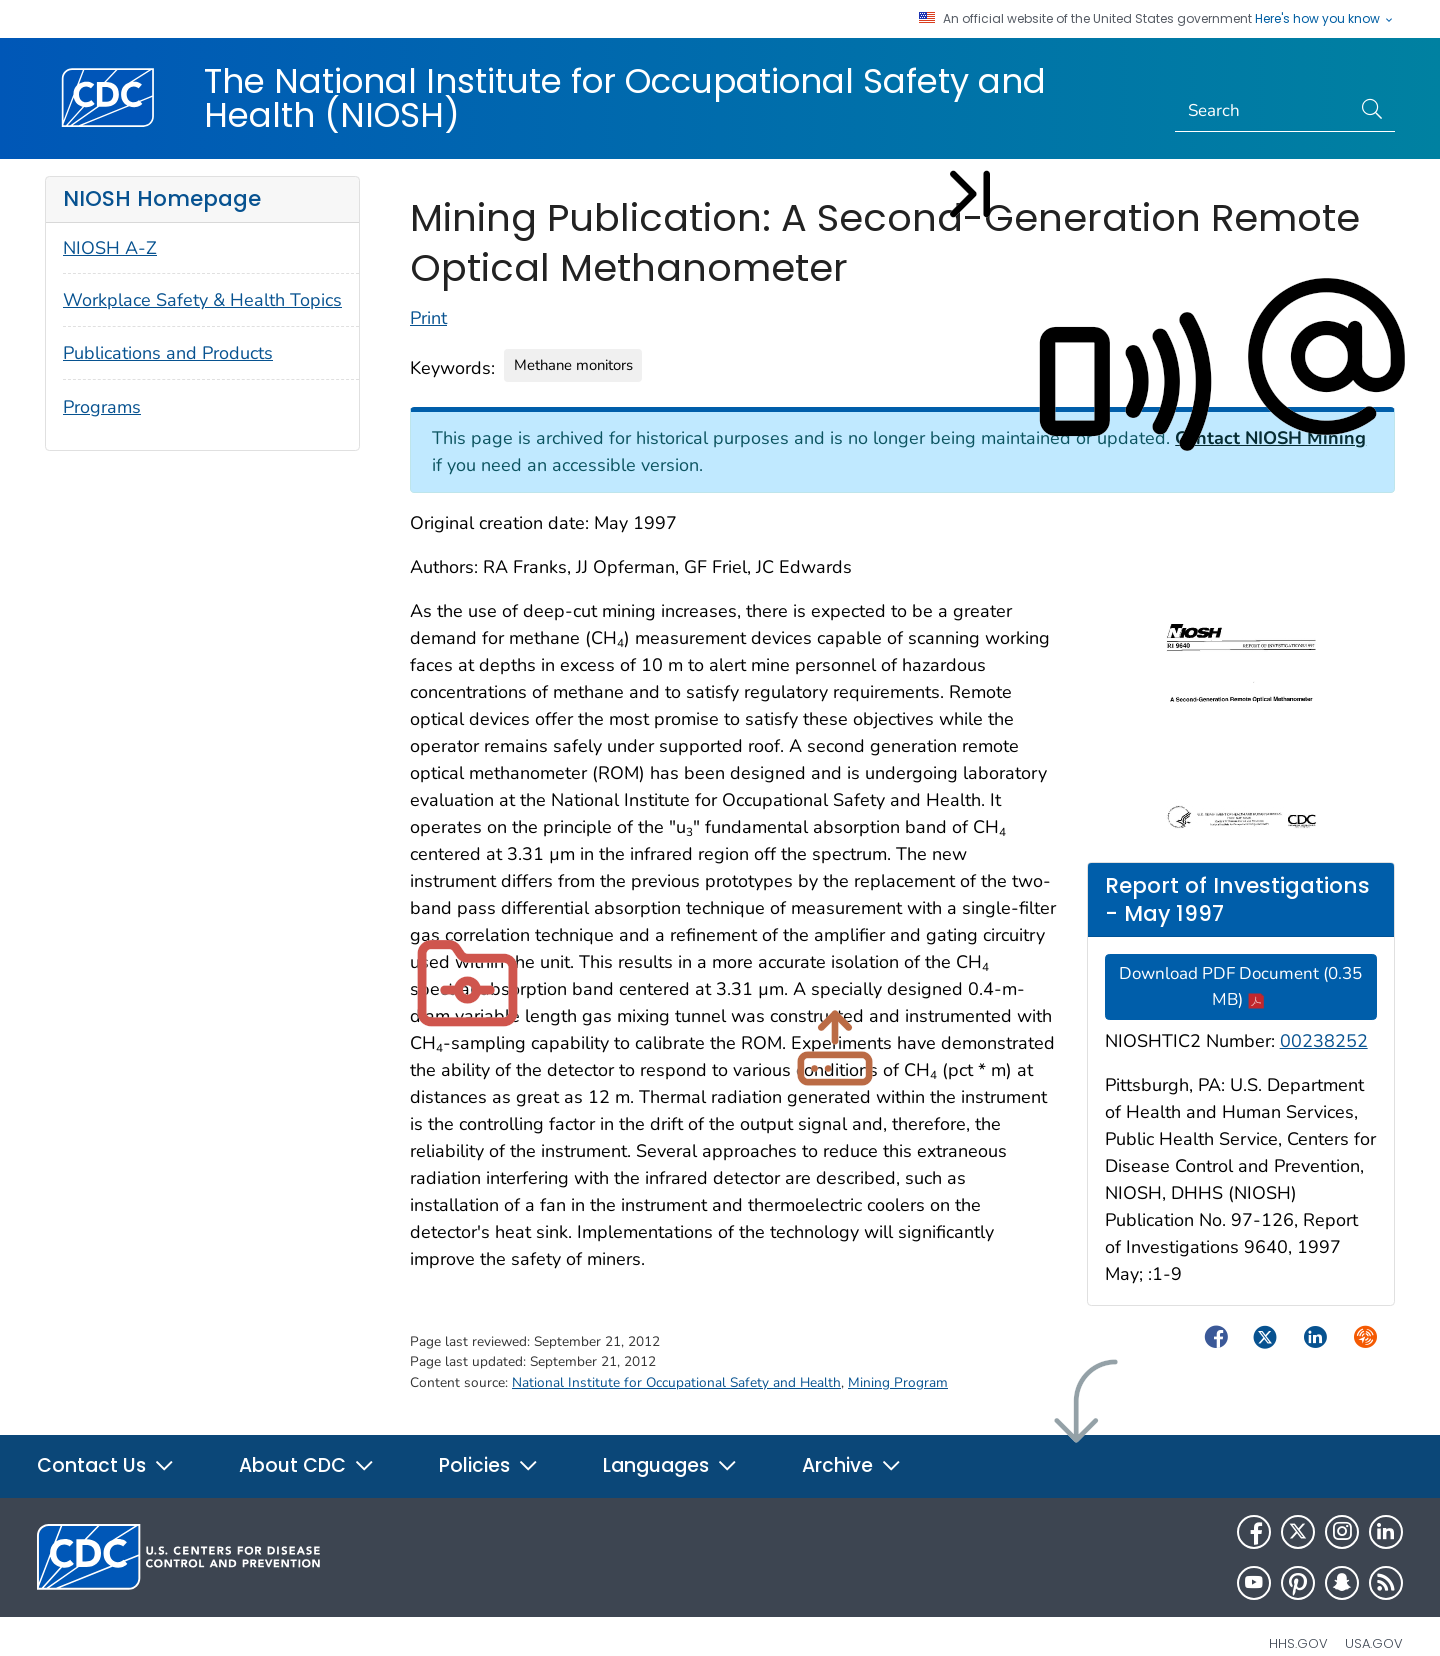  What do you see at coordinates (835, 1048) in the screenshot?
I see `upload files to local storage or drive` at bounding box center [835, 1048].